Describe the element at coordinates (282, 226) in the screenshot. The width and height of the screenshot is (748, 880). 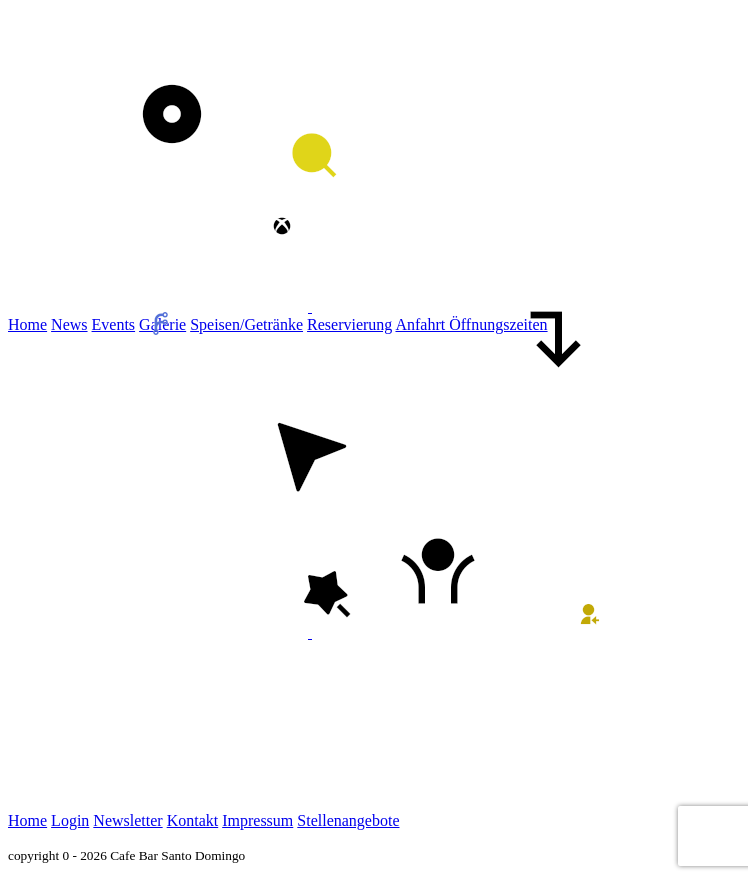
I see `open xbox app` at that location.